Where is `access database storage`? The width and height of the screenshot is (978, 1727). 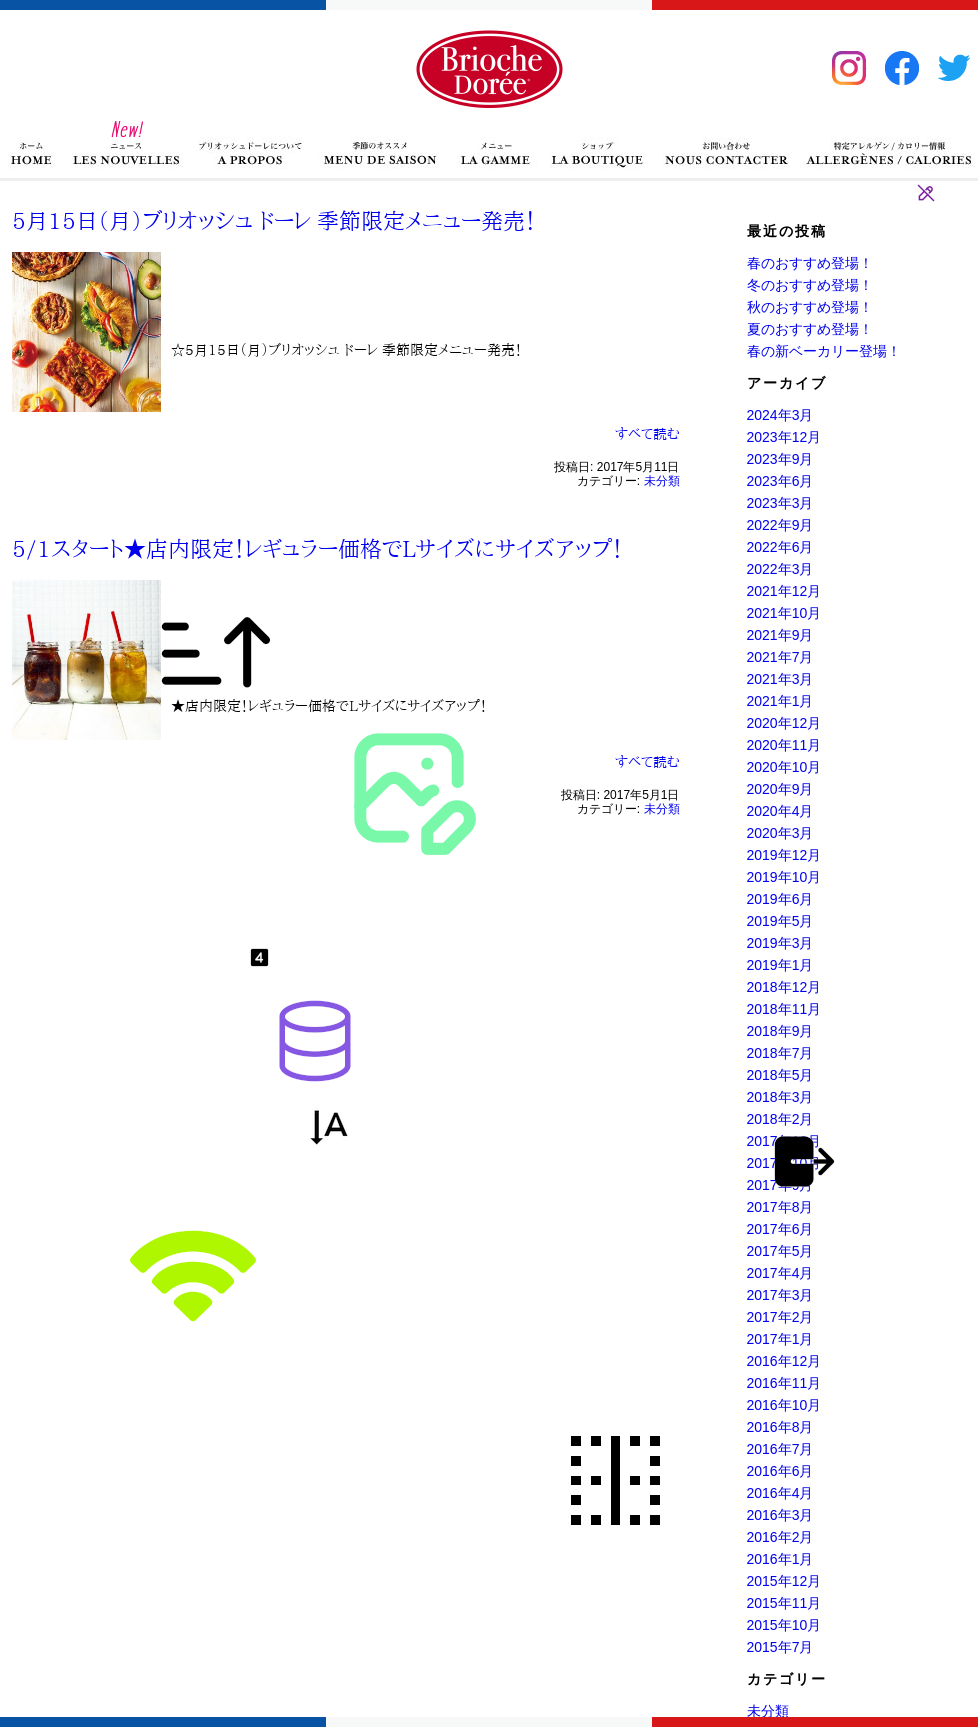
access database storage is located at coordinates (315, 1041).